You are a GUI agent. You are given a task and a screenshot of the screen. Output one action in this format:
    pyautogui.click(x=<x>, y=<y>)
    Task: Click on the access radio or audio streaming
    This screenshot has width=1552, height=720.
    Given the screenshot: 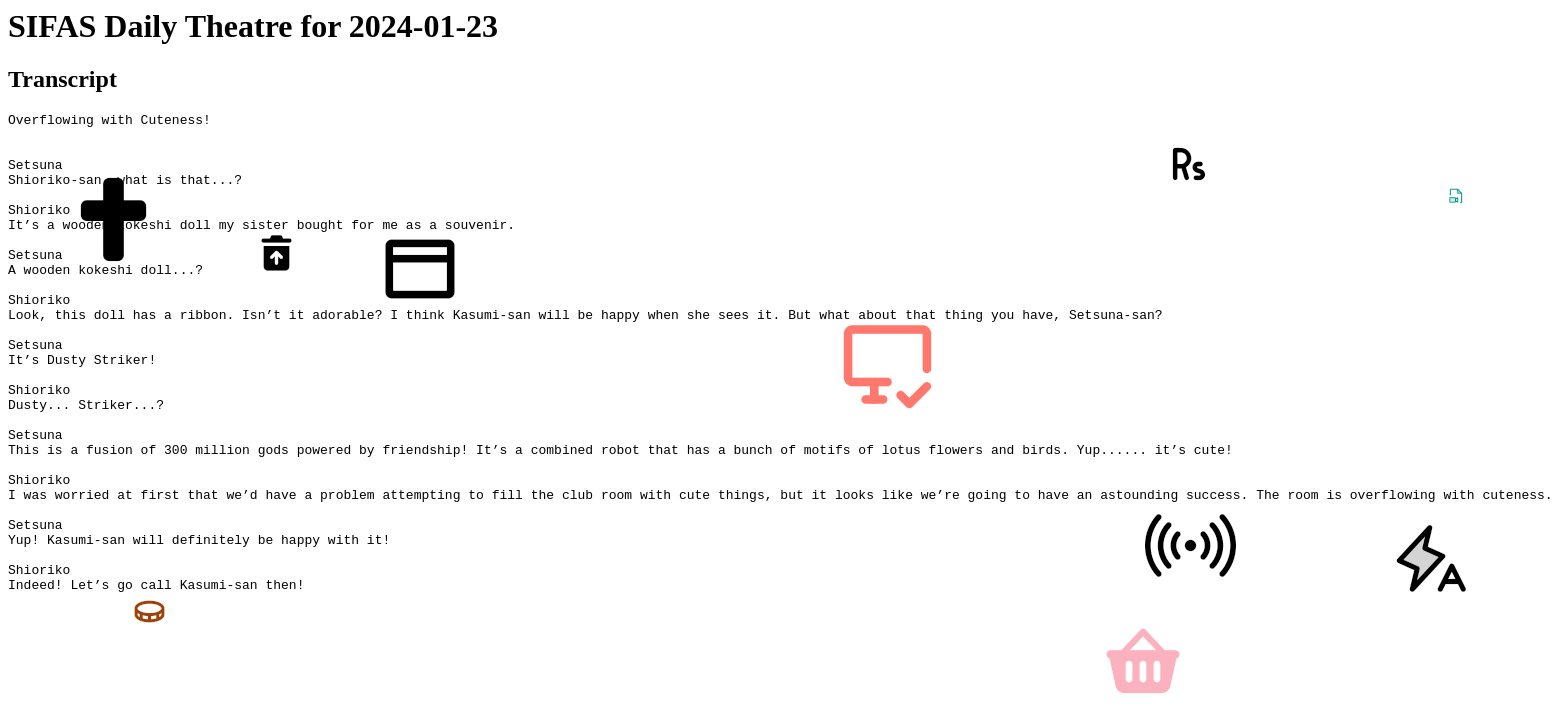 What is the action you would take?
    pyautogui.click(x=1190, y=545)
    